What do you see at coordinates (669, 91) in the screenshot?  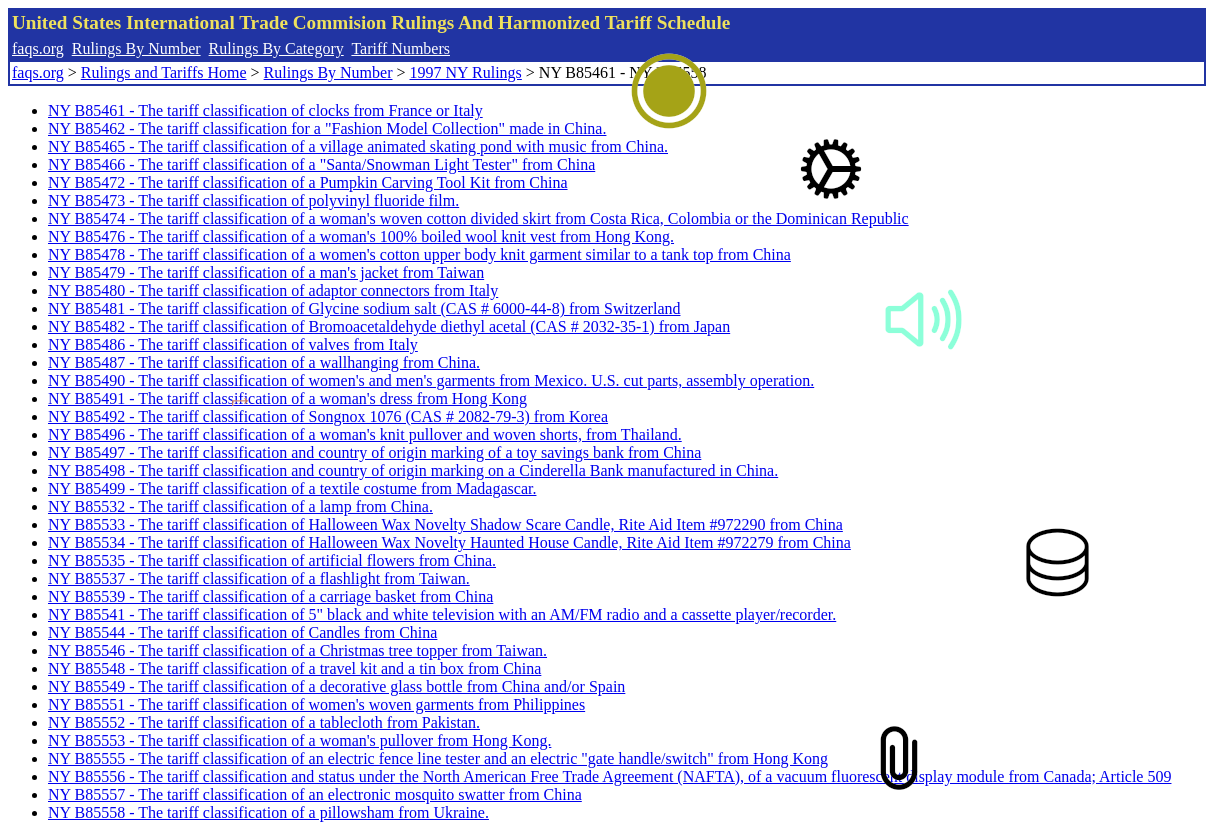 I see `indicates a selected radio button option` at bounding box center [669, 91].